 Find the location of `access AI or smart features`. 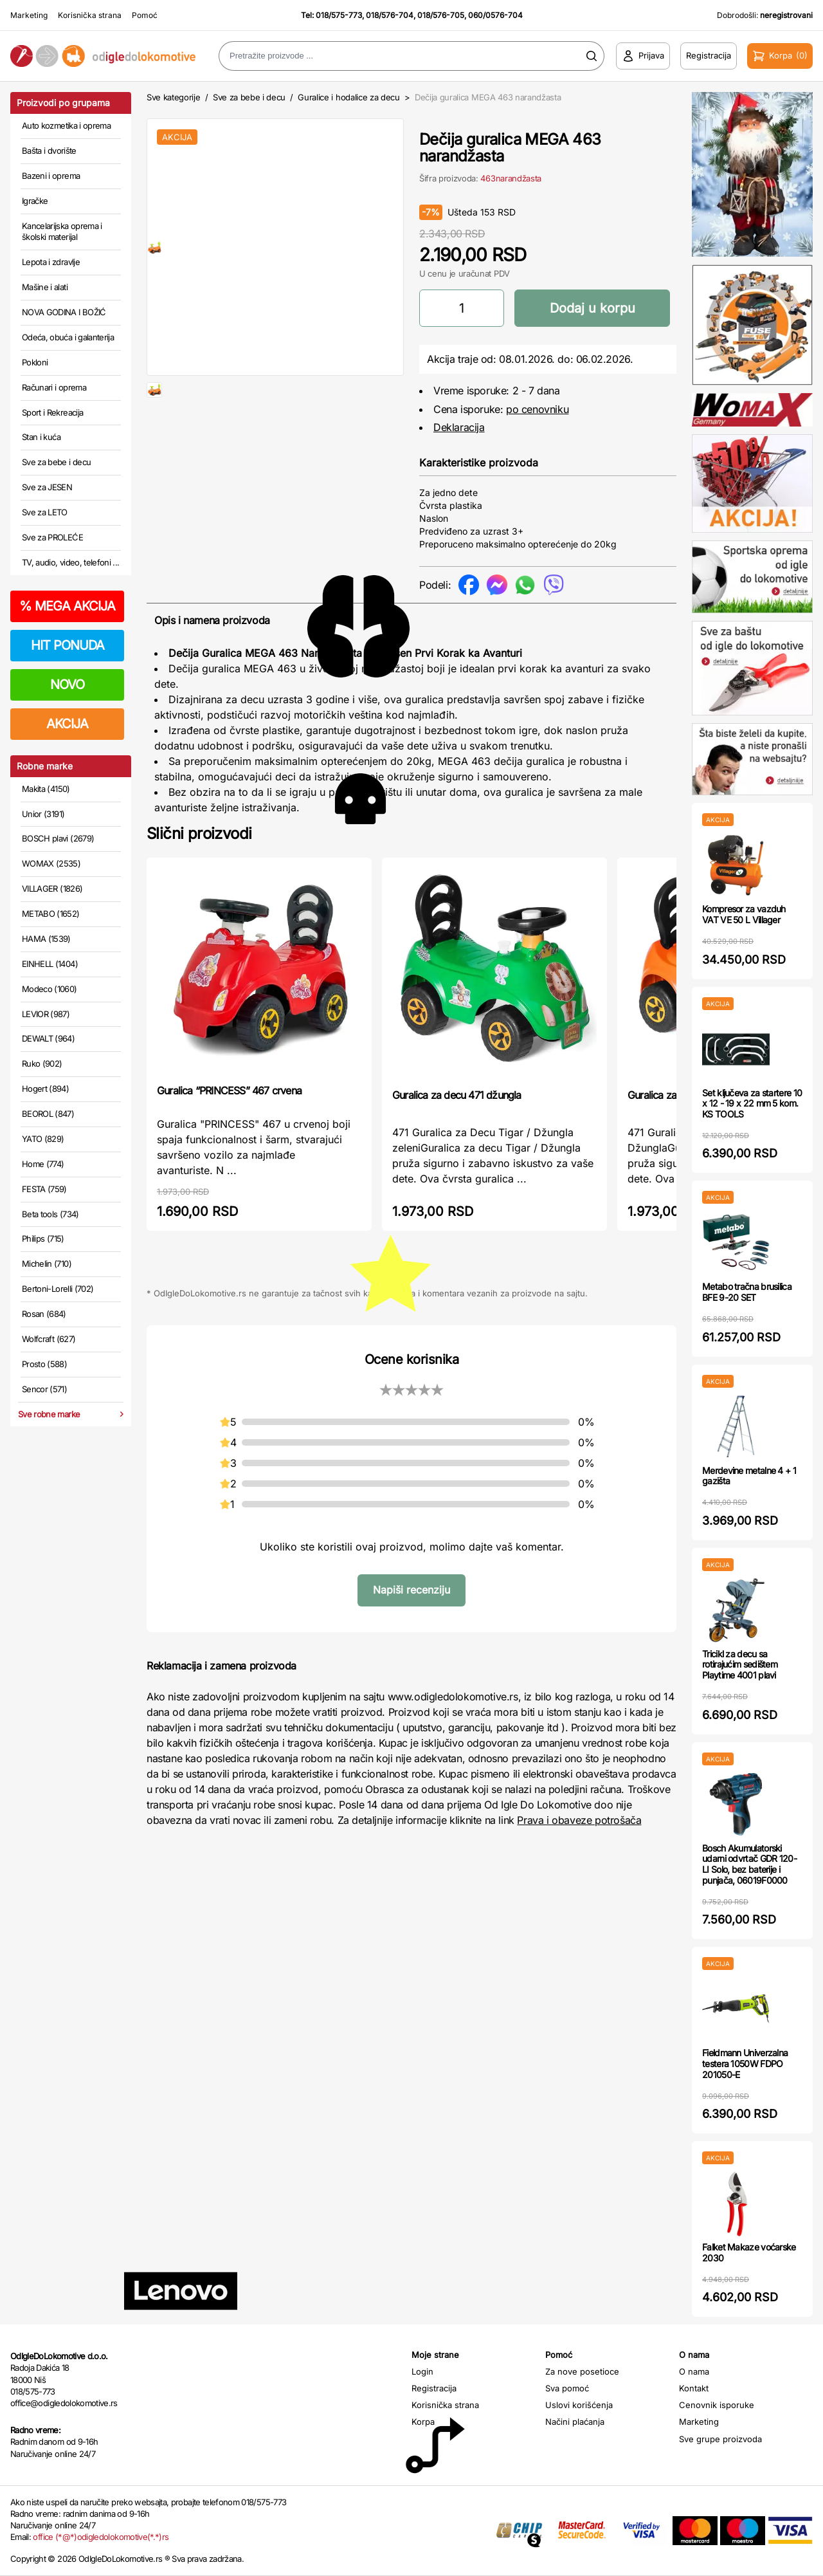

access AI or smart features is located at coordinates (358, 626).